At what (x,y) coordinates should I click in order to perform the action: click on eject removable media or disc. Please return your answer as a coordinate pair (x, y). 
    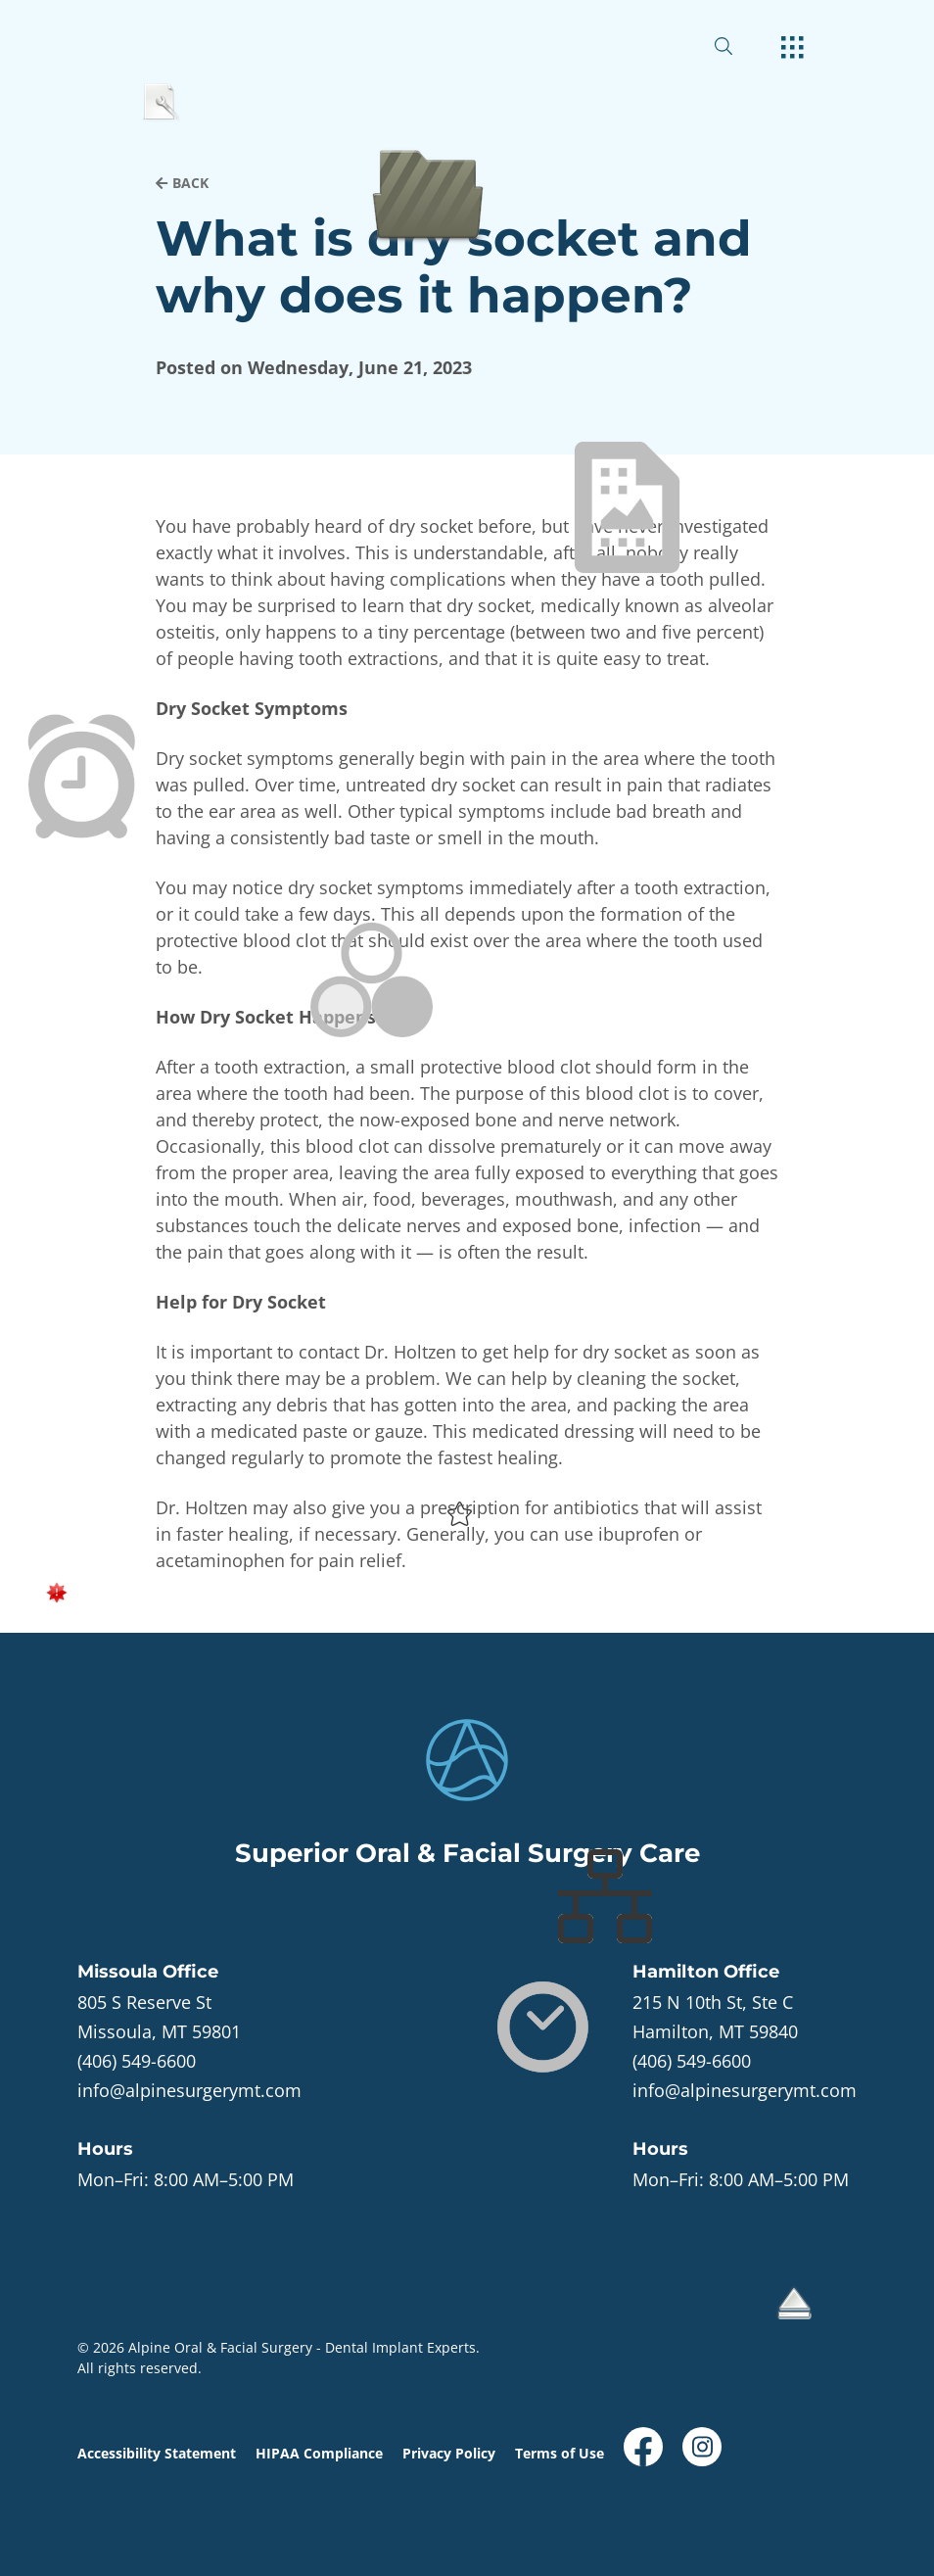
    Looking at the image, I should click on (794, 2304).